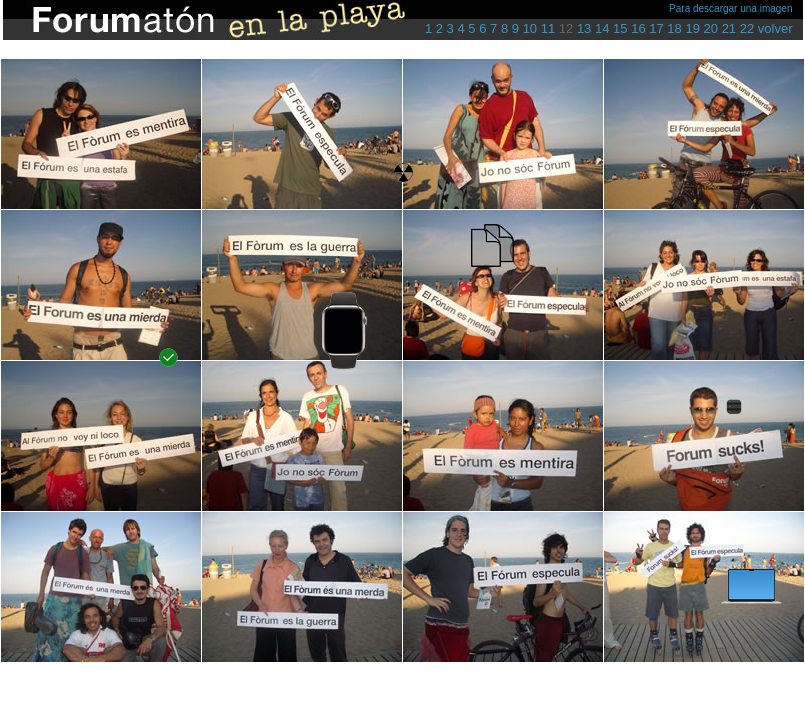 The height and width of the screenshot is (720, 805). Describe the element at coordinates (343, 330) in the screenshot. I see `apple watch series 6 device icon` at that location.